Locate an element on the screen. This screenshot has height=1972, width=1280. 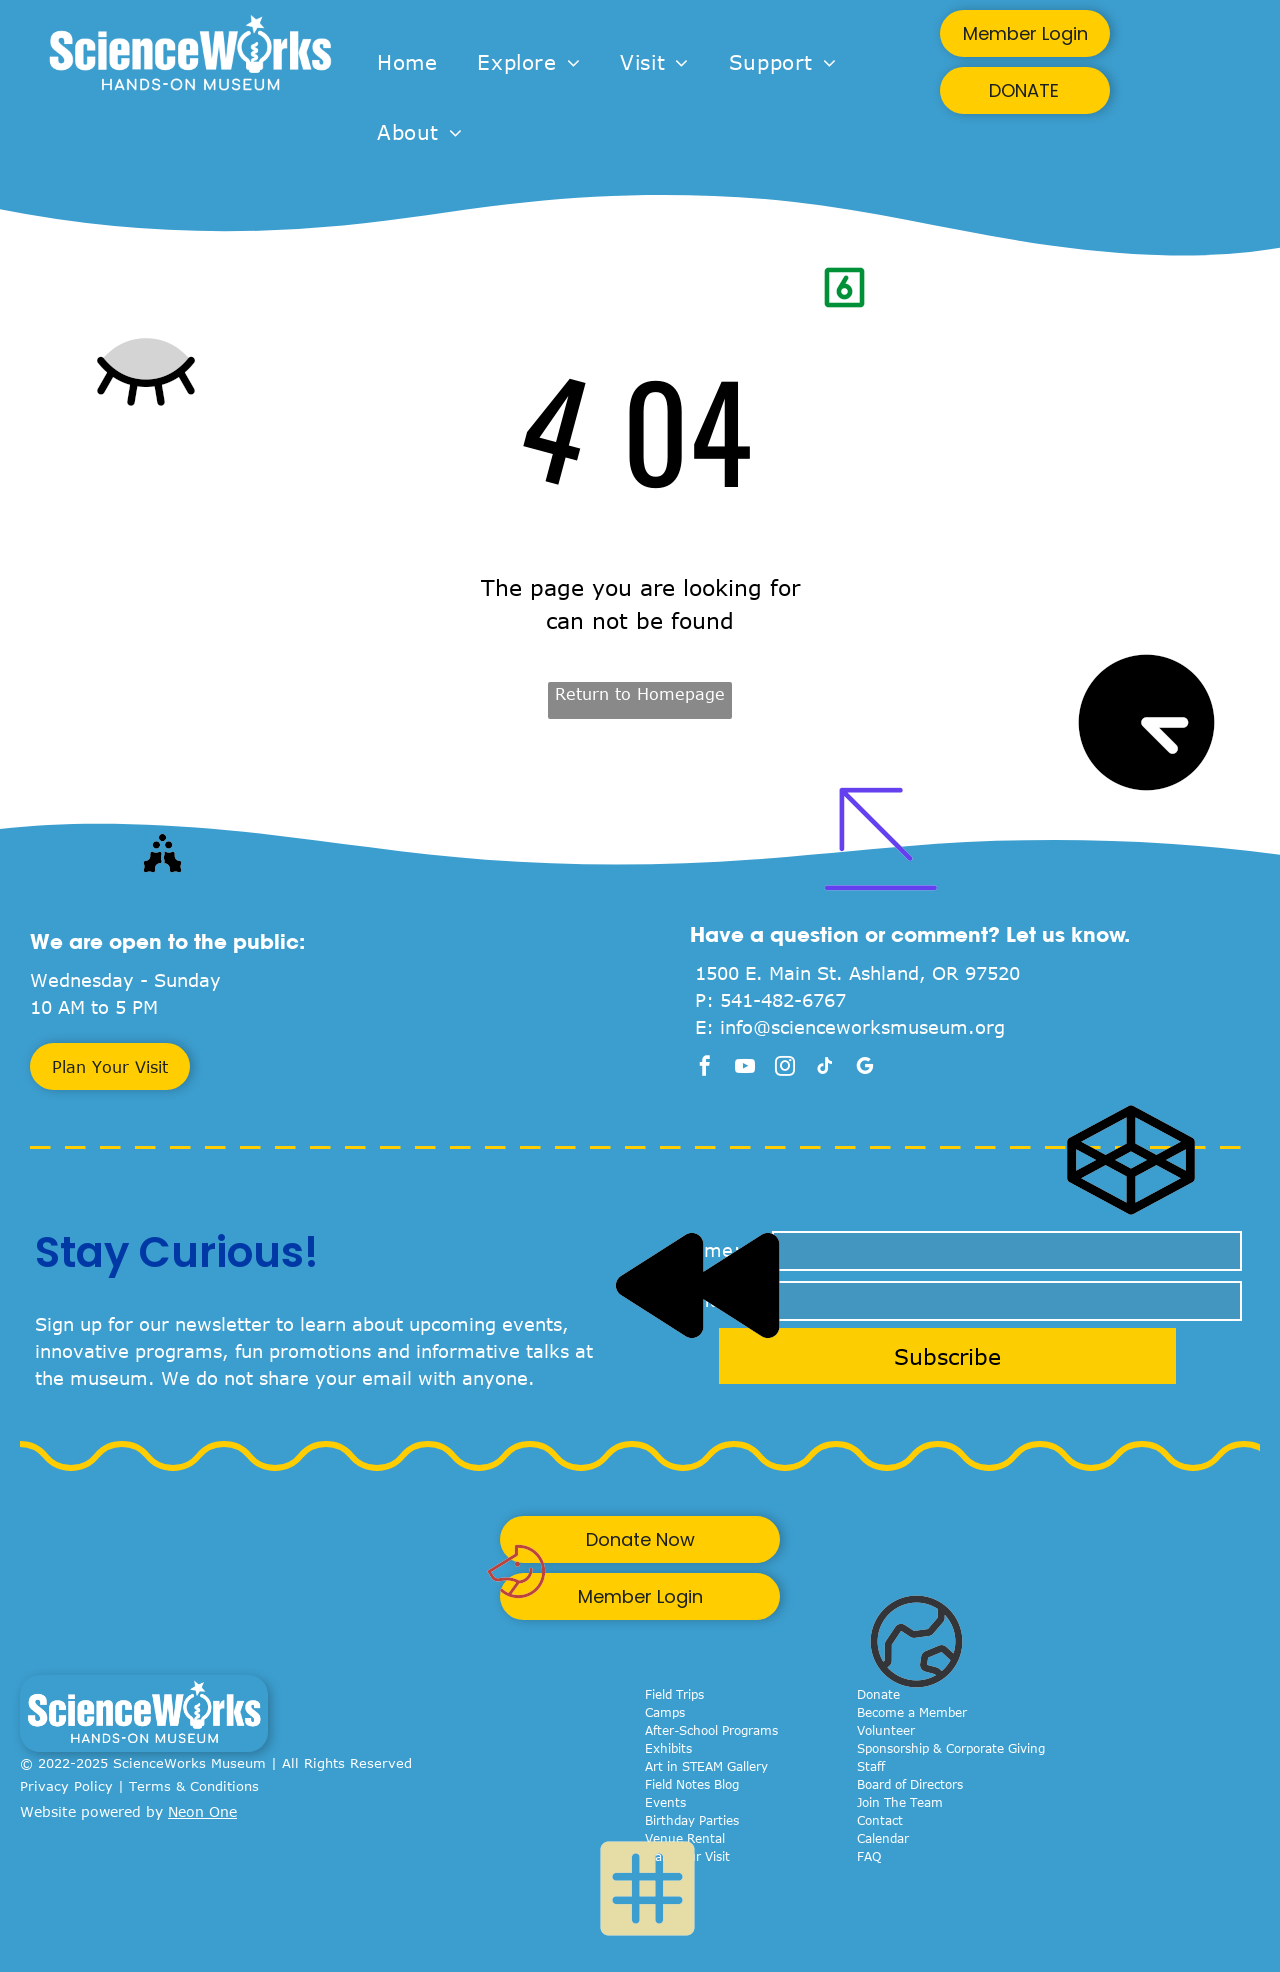
select or input the number six is located at coordinates (844, 287).